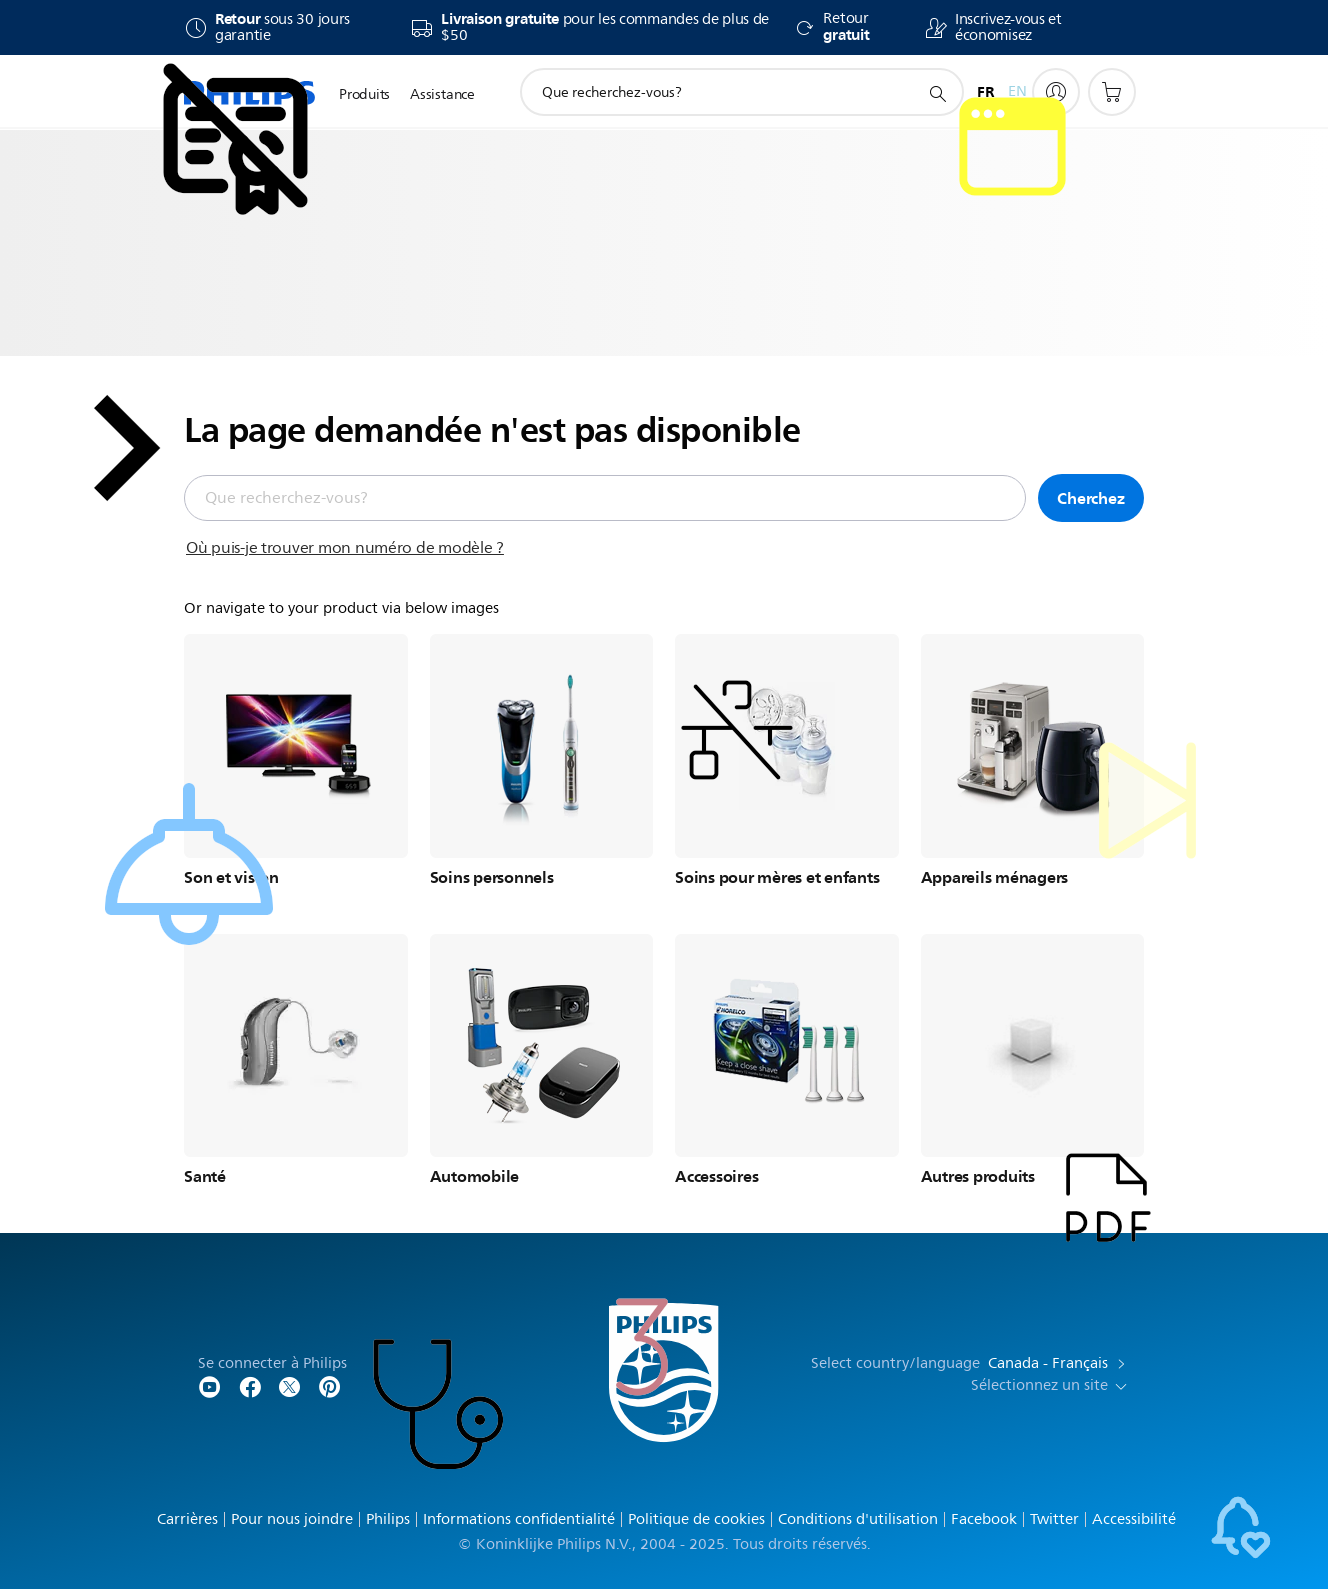  Describe the element at coordinates (1012, 146) in the screenshot. I see `open a new window` at that location.